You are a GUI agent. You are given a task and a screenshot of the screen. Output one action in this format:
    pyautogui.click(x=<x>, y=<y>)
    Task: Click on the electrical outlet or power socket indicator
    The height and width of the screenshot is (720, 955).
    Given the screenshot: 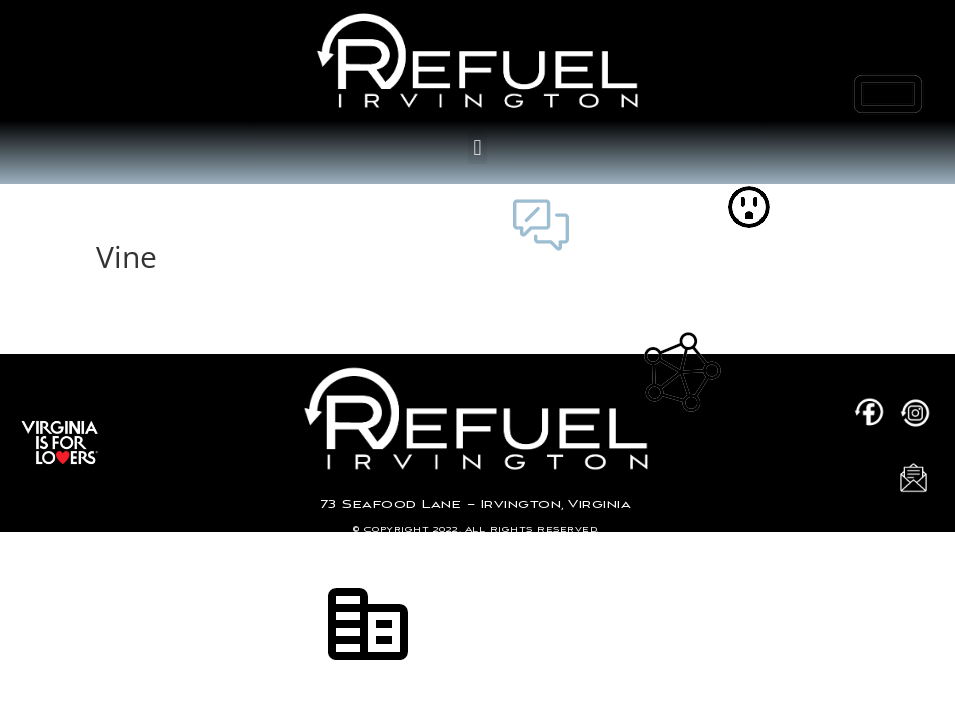 What is the action you would take?
    pyautogui.click(x=749, y=207)
    